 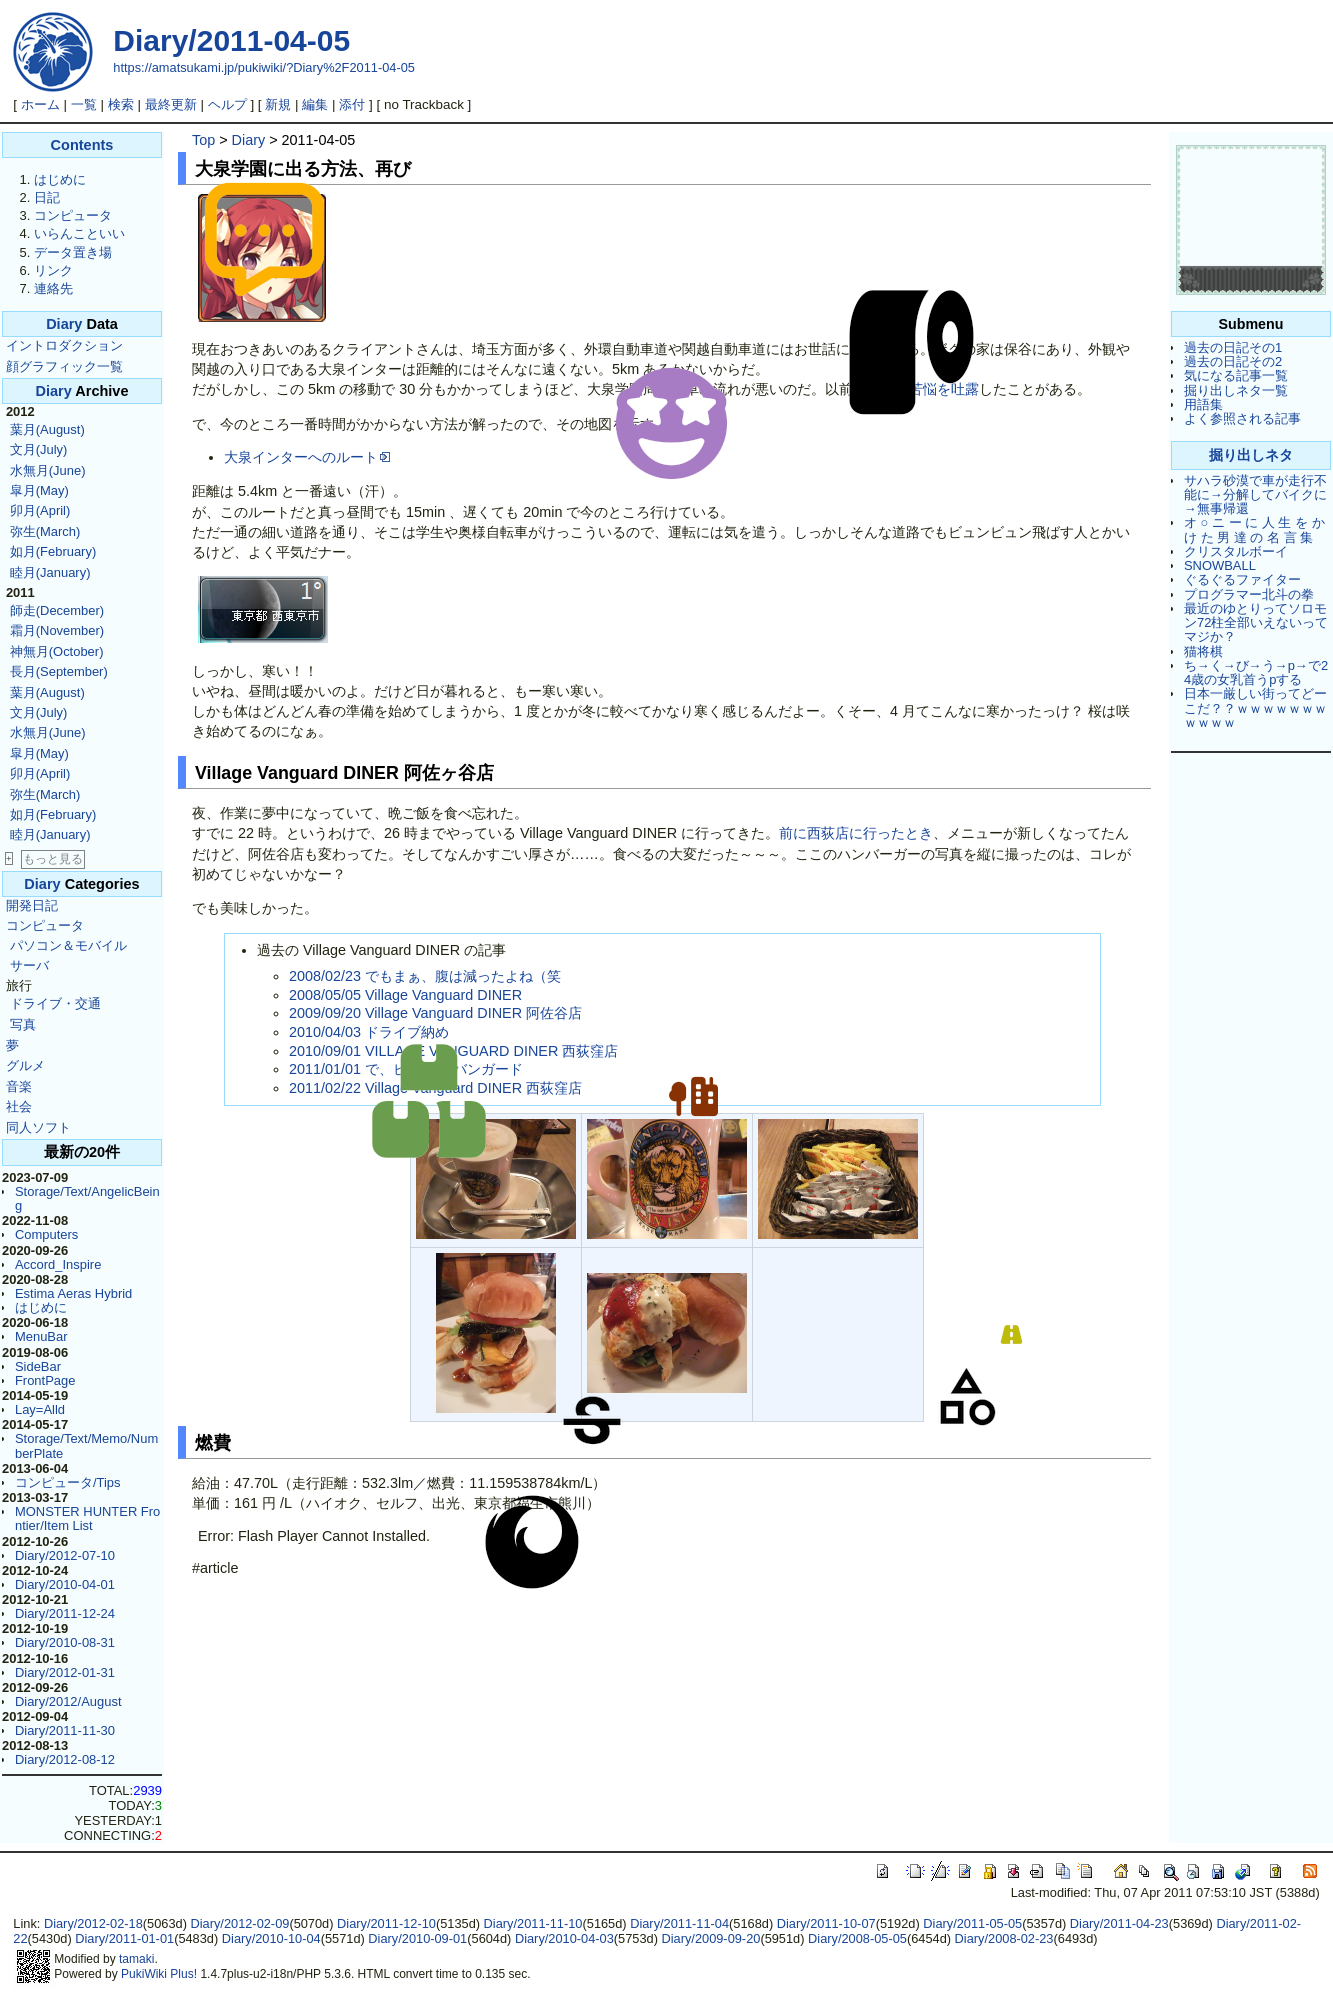 I want to click on browse or filter by category, so click(x=966, y=1396).